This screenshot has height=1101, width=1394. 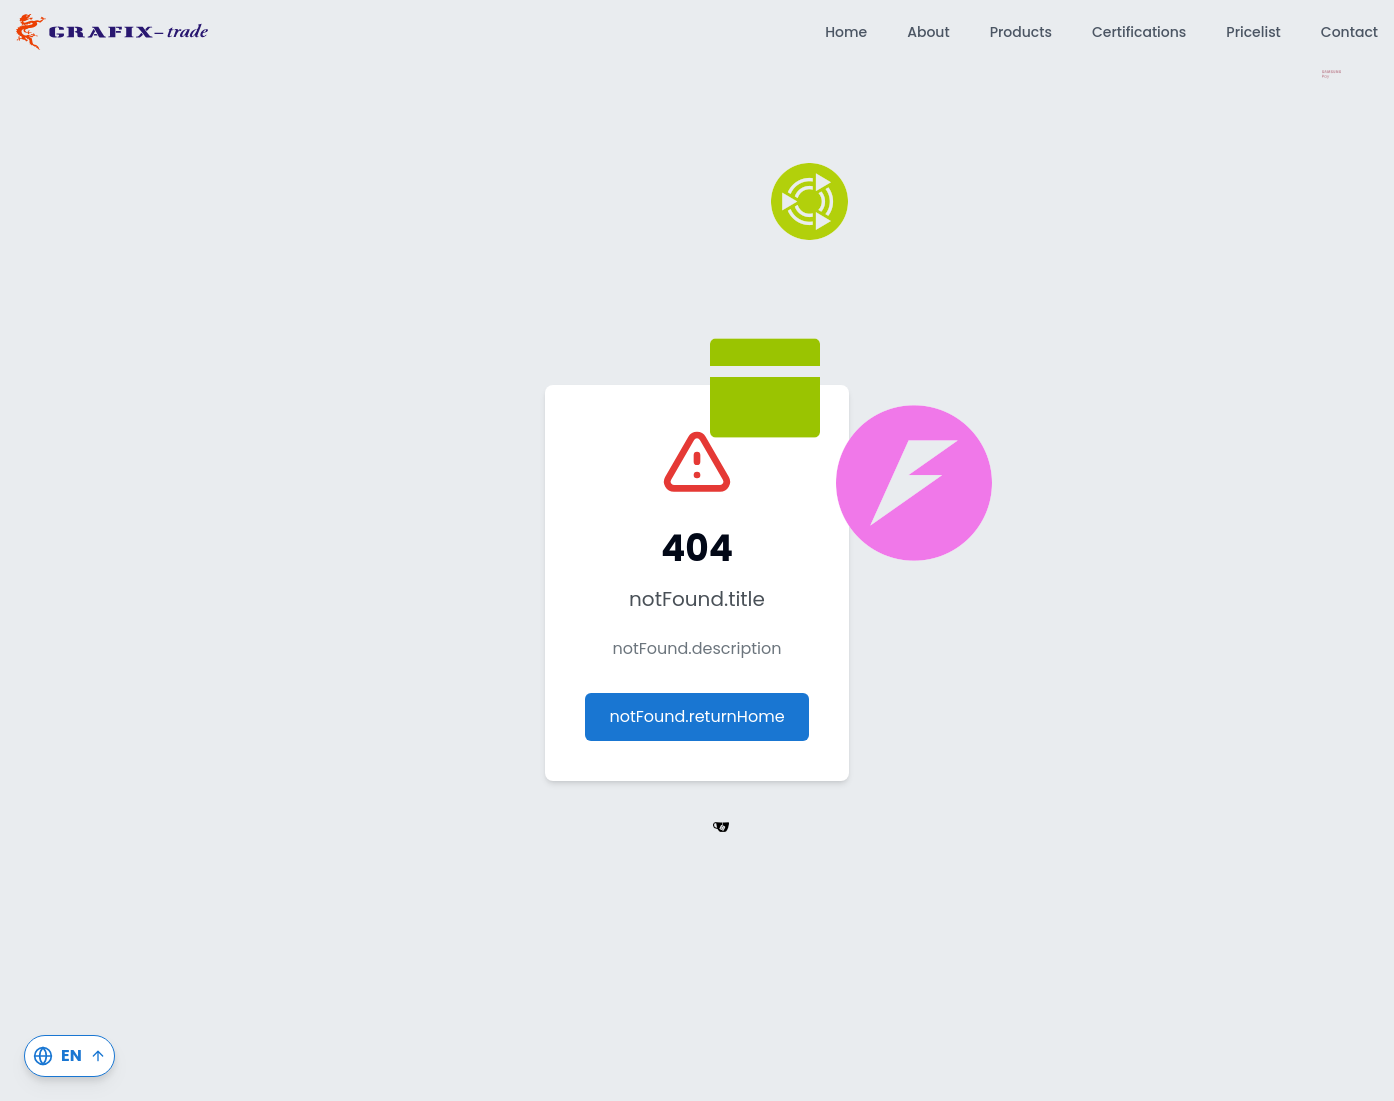 I want to click on open gitea git repository, so click(x=721, y=827).